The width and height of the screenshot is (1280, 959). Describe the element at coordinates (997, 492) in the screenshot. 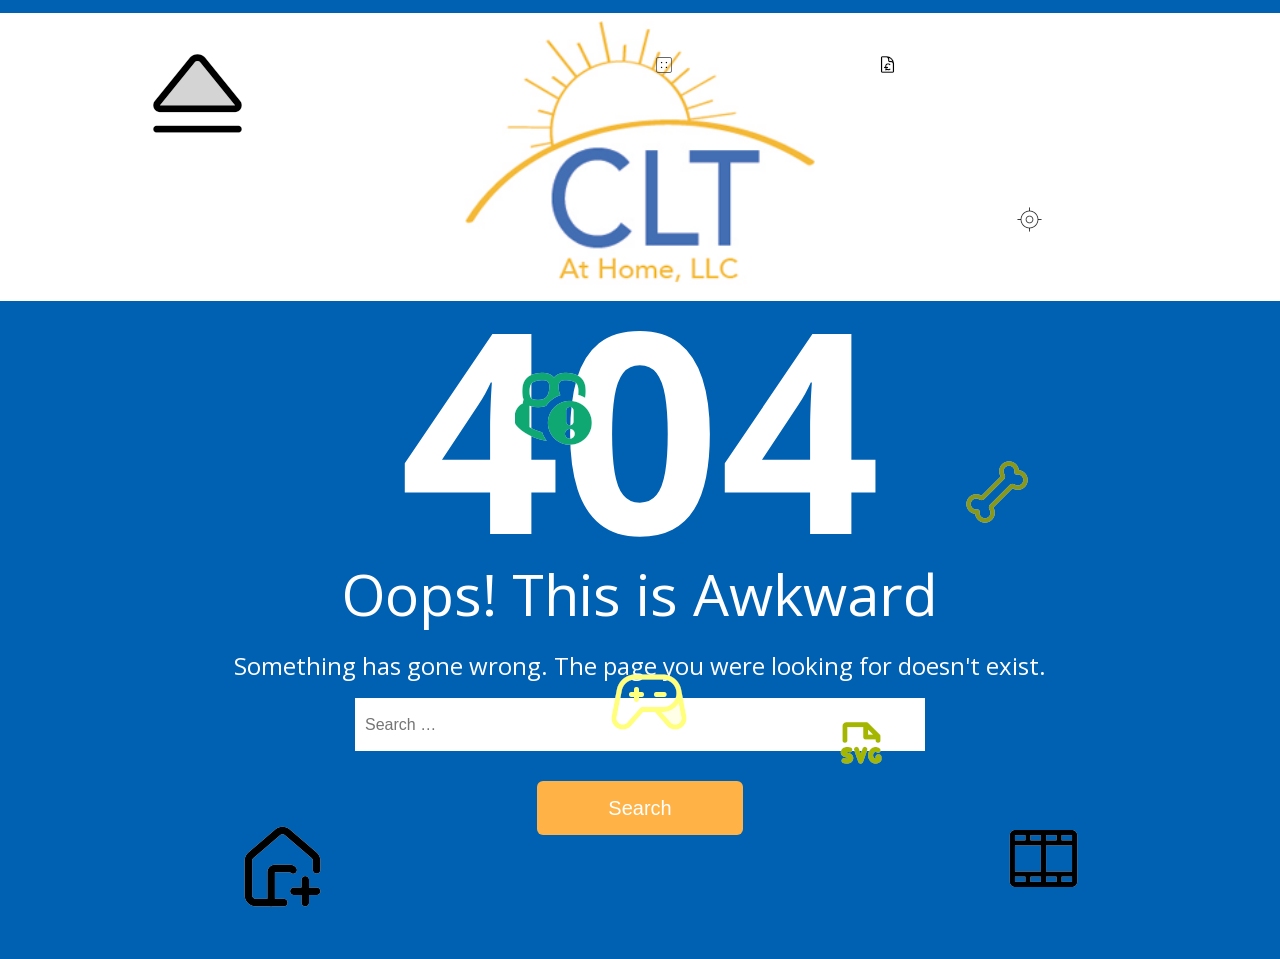

I see `access pet-related features or settings` at that location.